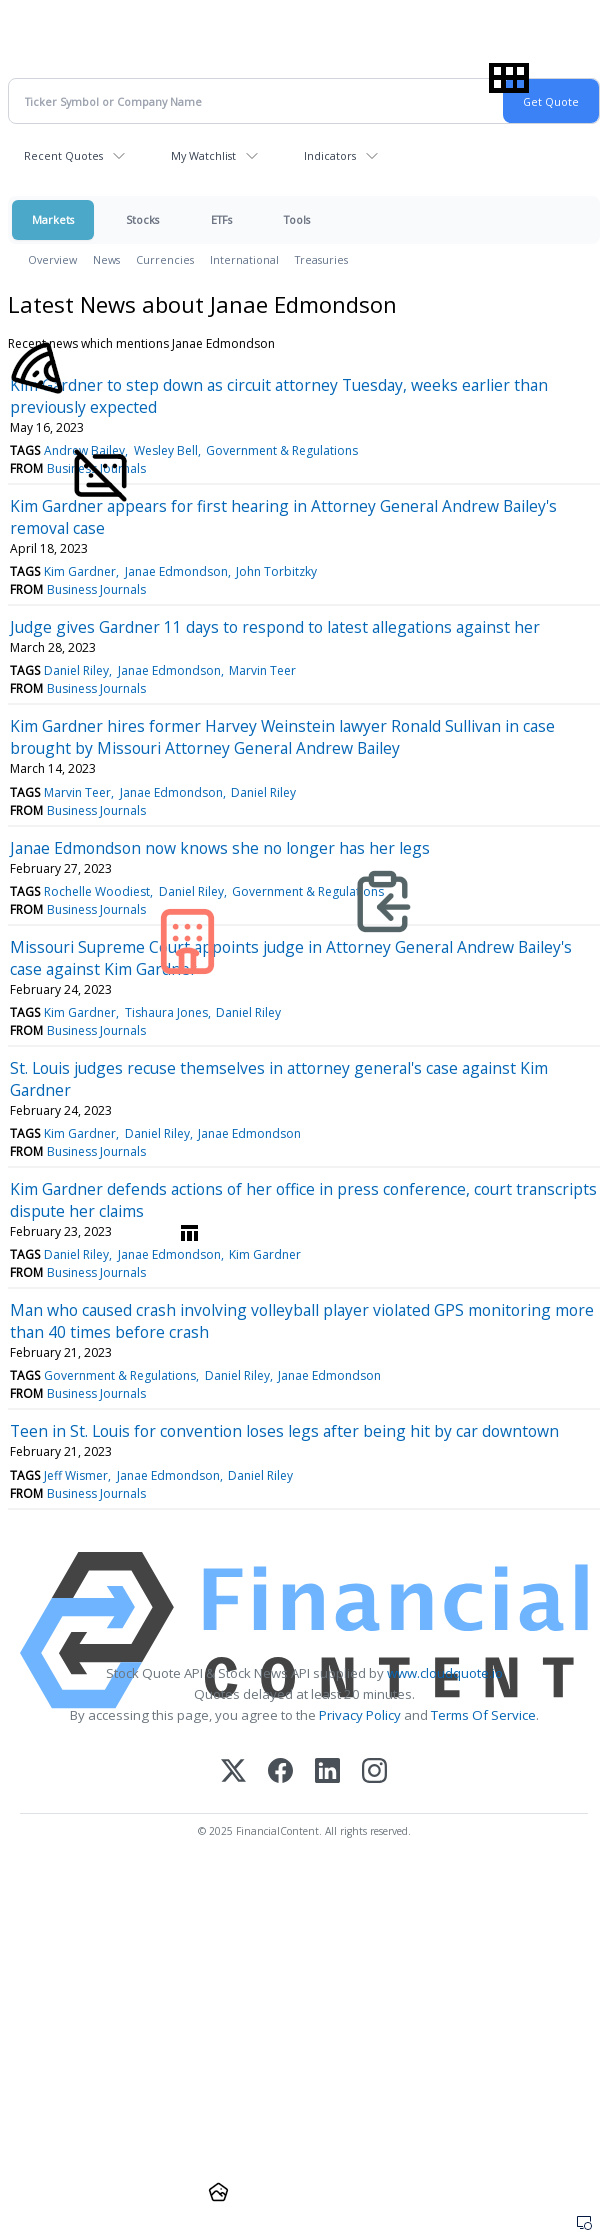  I want to click on find nearby hotels or accommodations, so click(187, 941).